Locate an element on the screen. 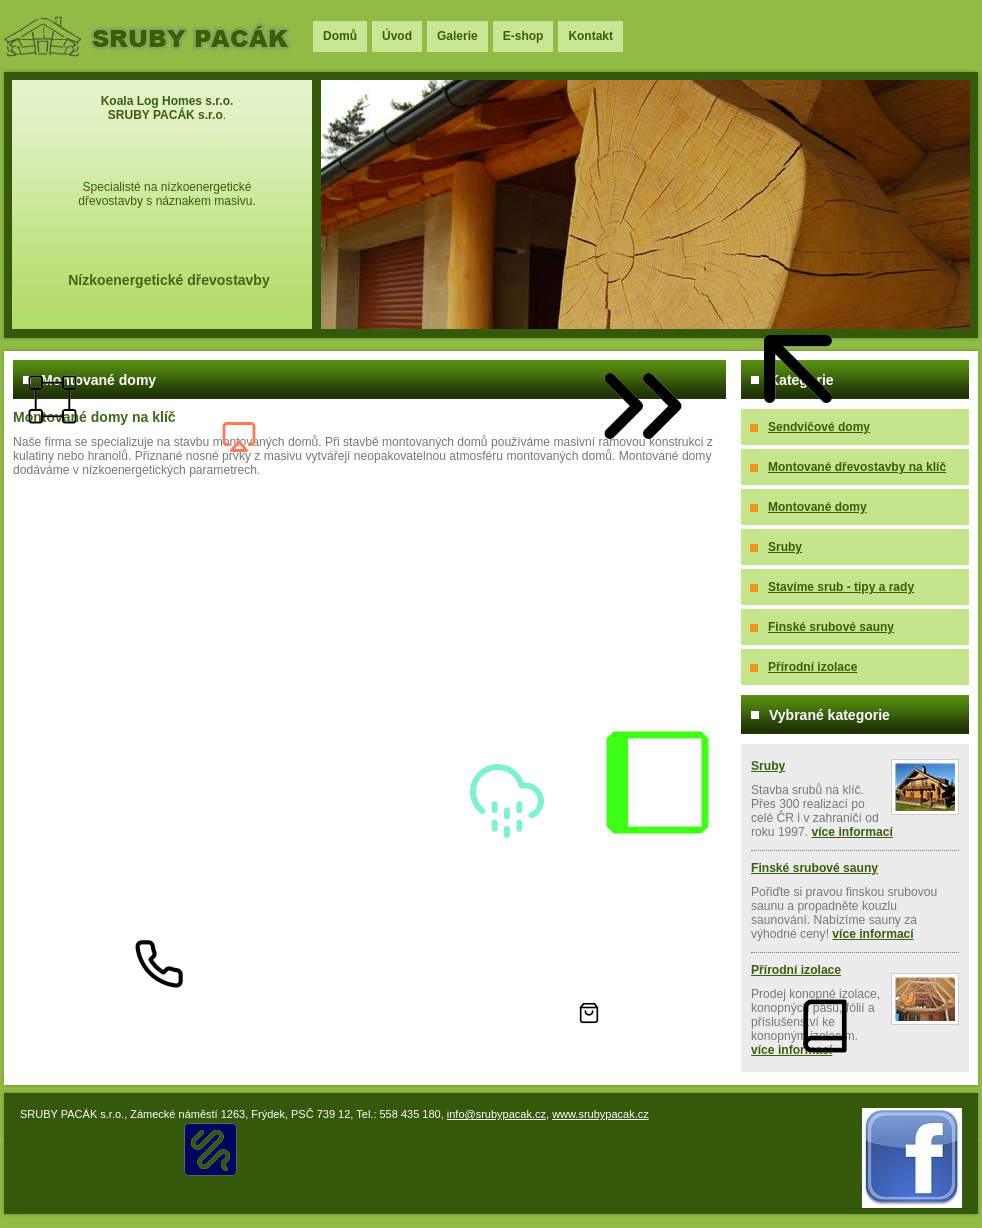  move activity bar to the left side of the editor is located at coordinates (657, 782).